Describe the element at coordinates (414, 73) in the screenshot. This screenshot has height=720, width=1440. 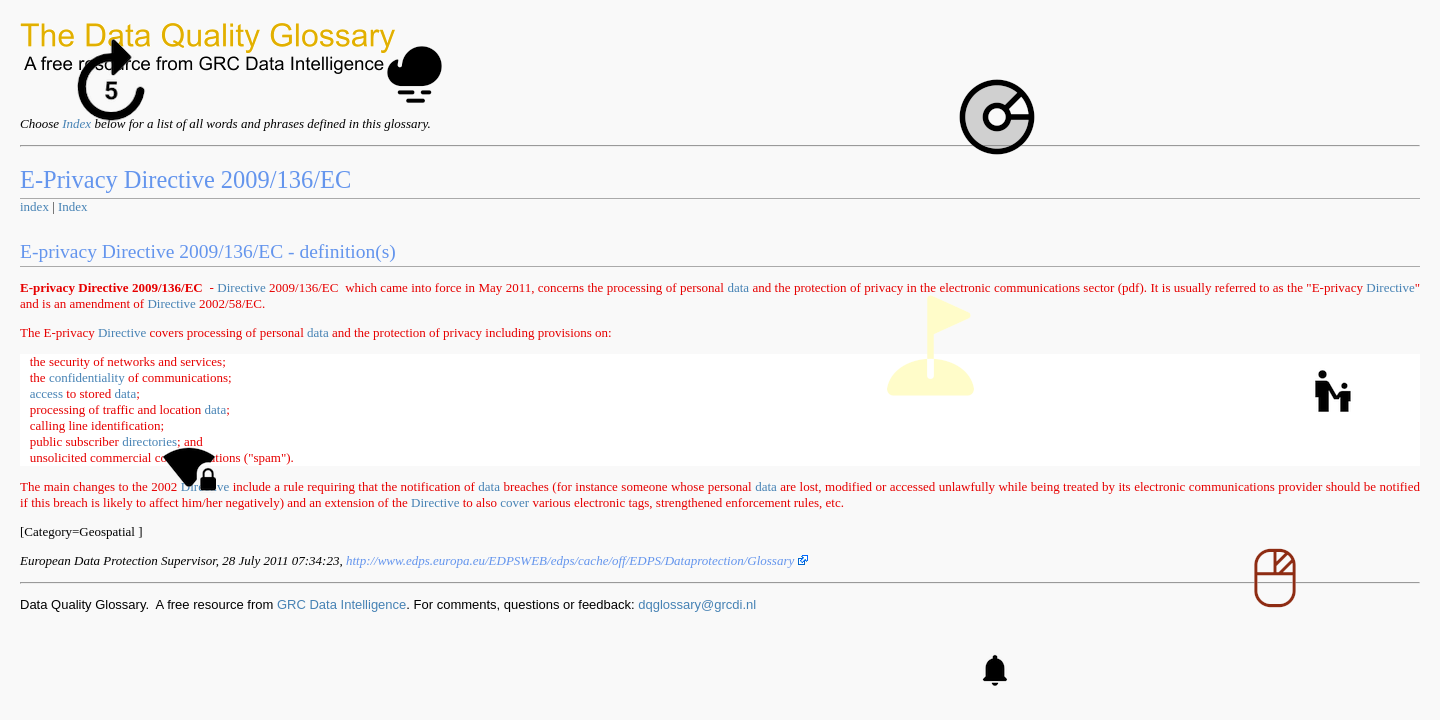
I see `indicates foggy weather conditions` at that location.